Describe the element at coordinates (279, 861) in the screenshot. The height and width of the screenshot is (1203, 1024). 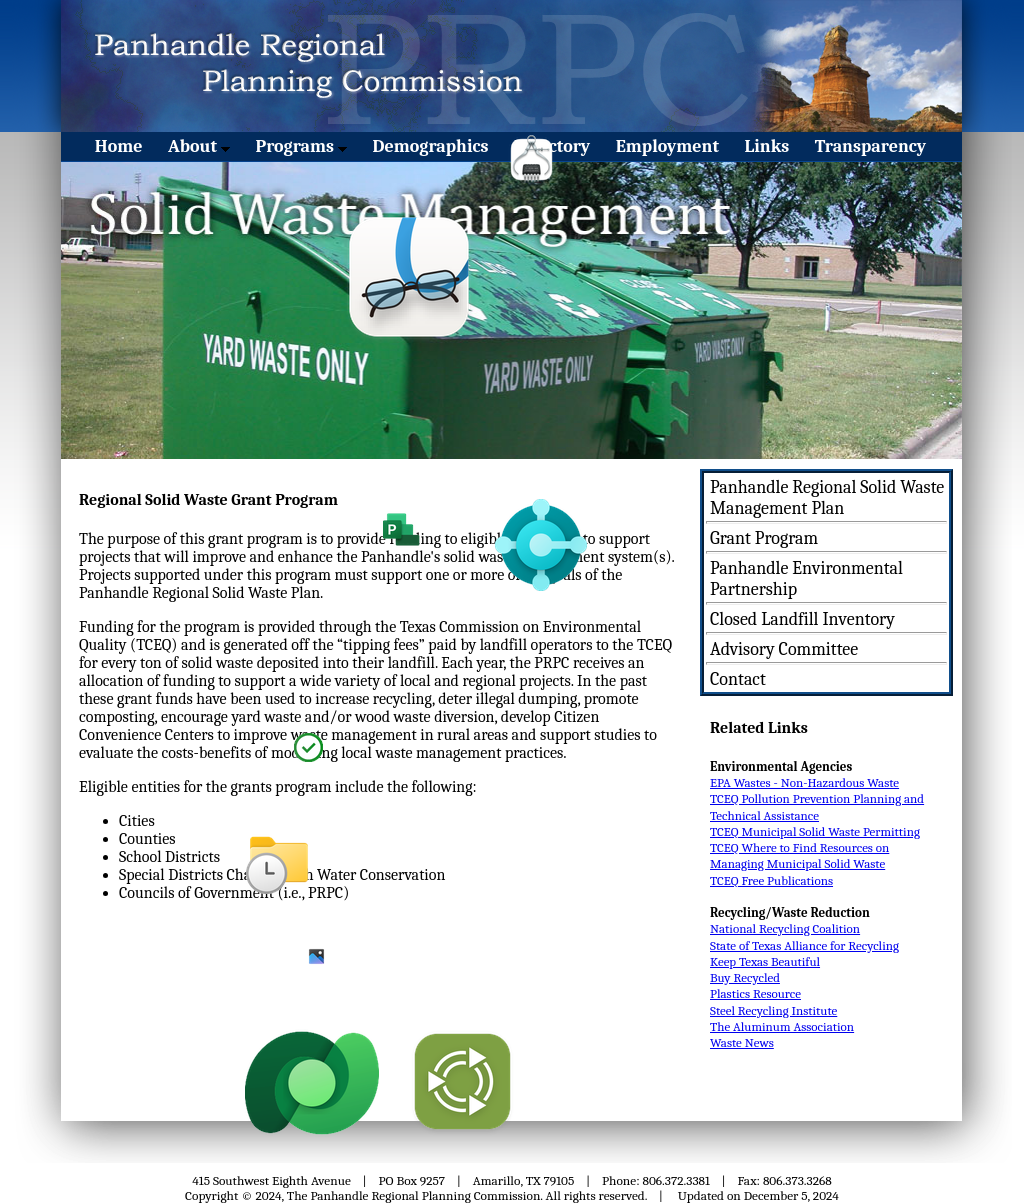
I see `access recently opened files and folders` at that location.